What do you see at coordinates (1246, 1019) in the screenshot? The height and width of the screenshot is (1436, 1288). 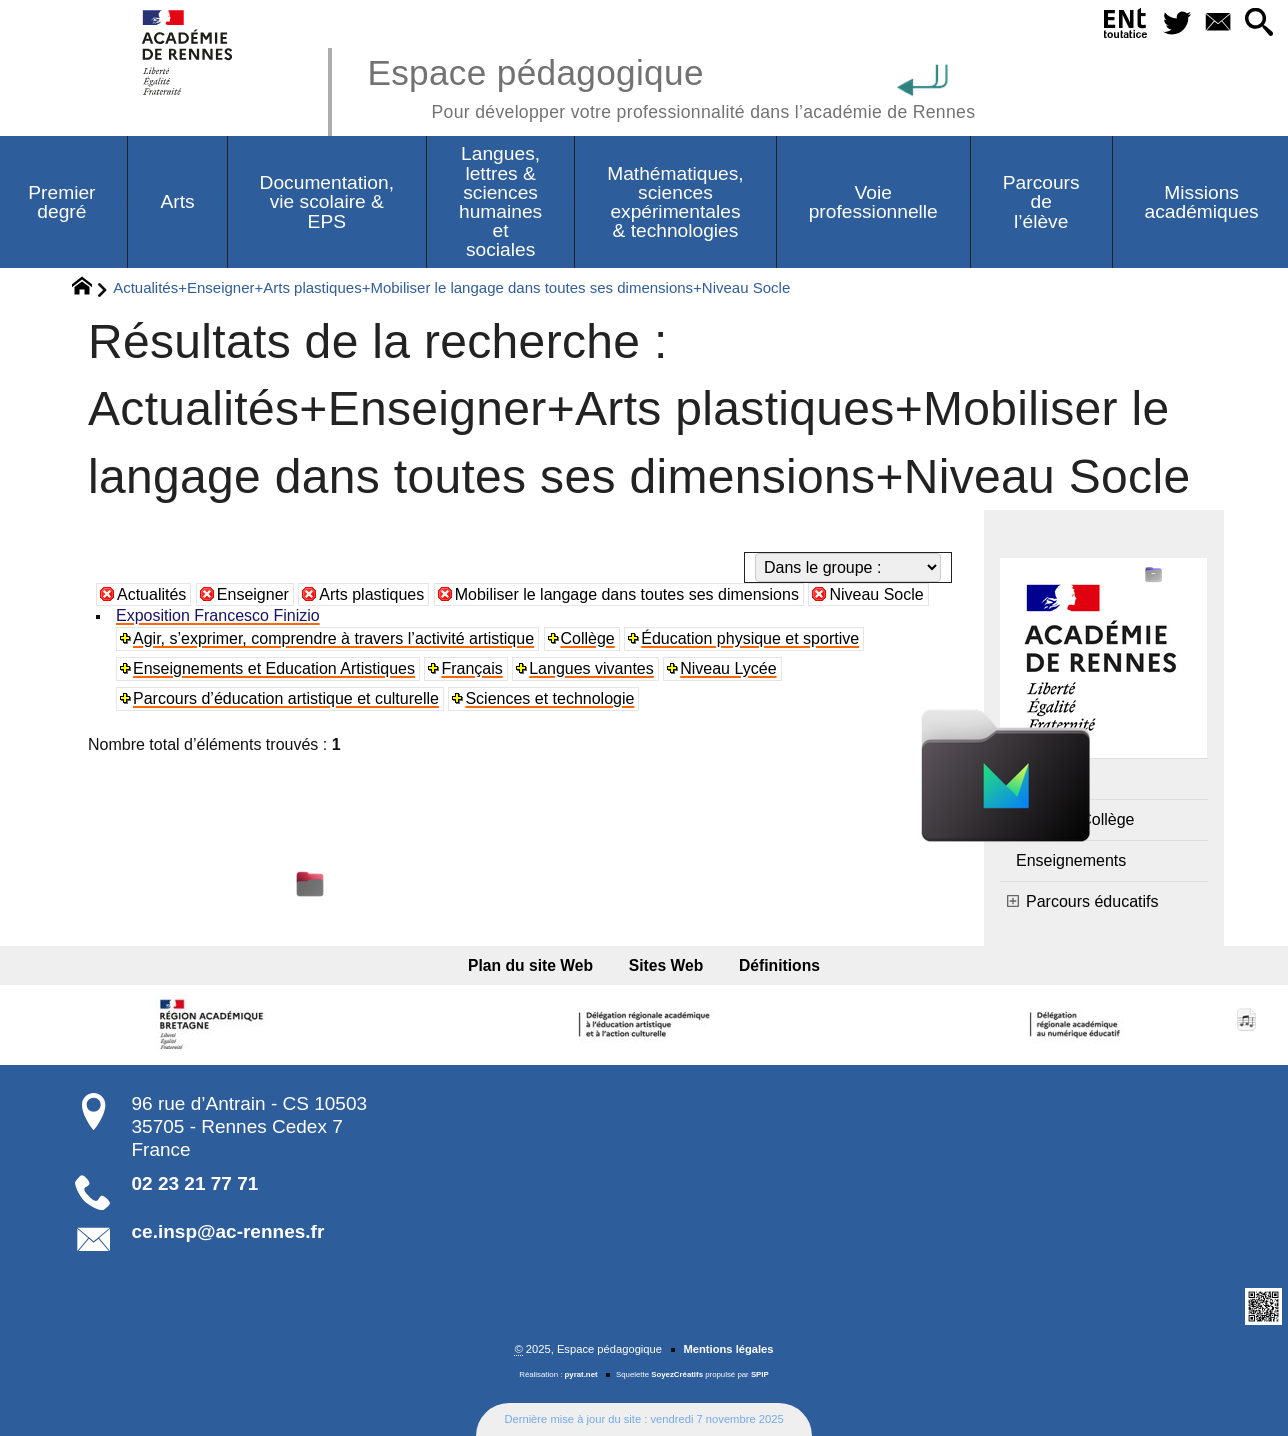 I see `an eMelody ringtone file` at bounding box center [1246, 1019].